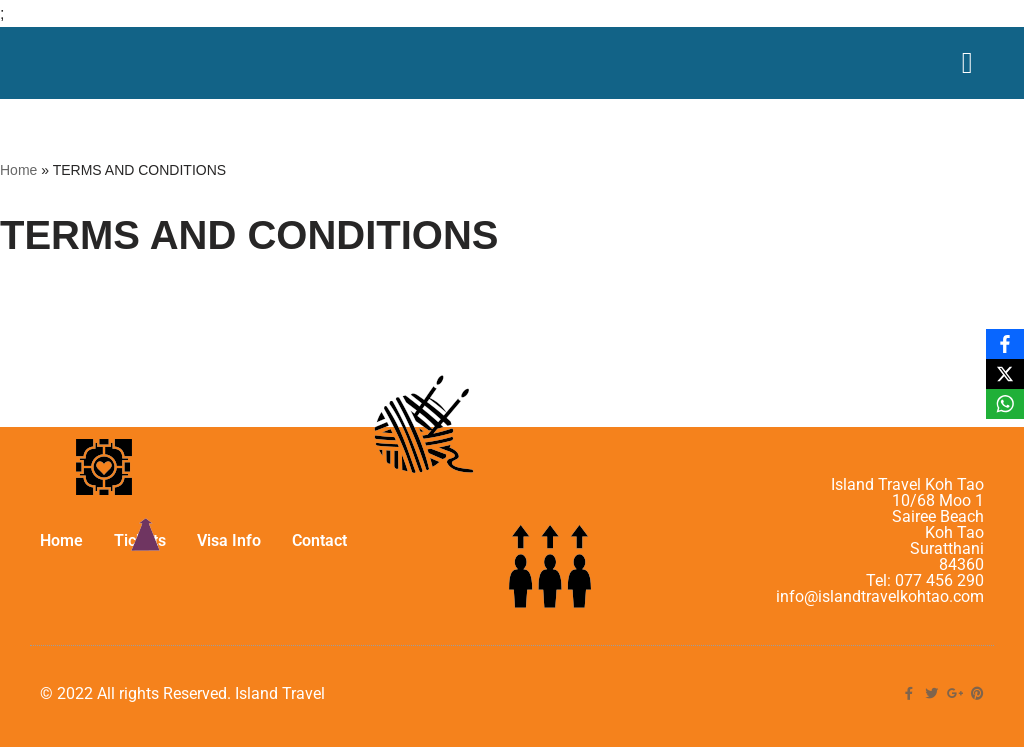 This screenshot has width=1024, height=747. I want to click on yarn or wool crafting material indicator, so click(425, 424).